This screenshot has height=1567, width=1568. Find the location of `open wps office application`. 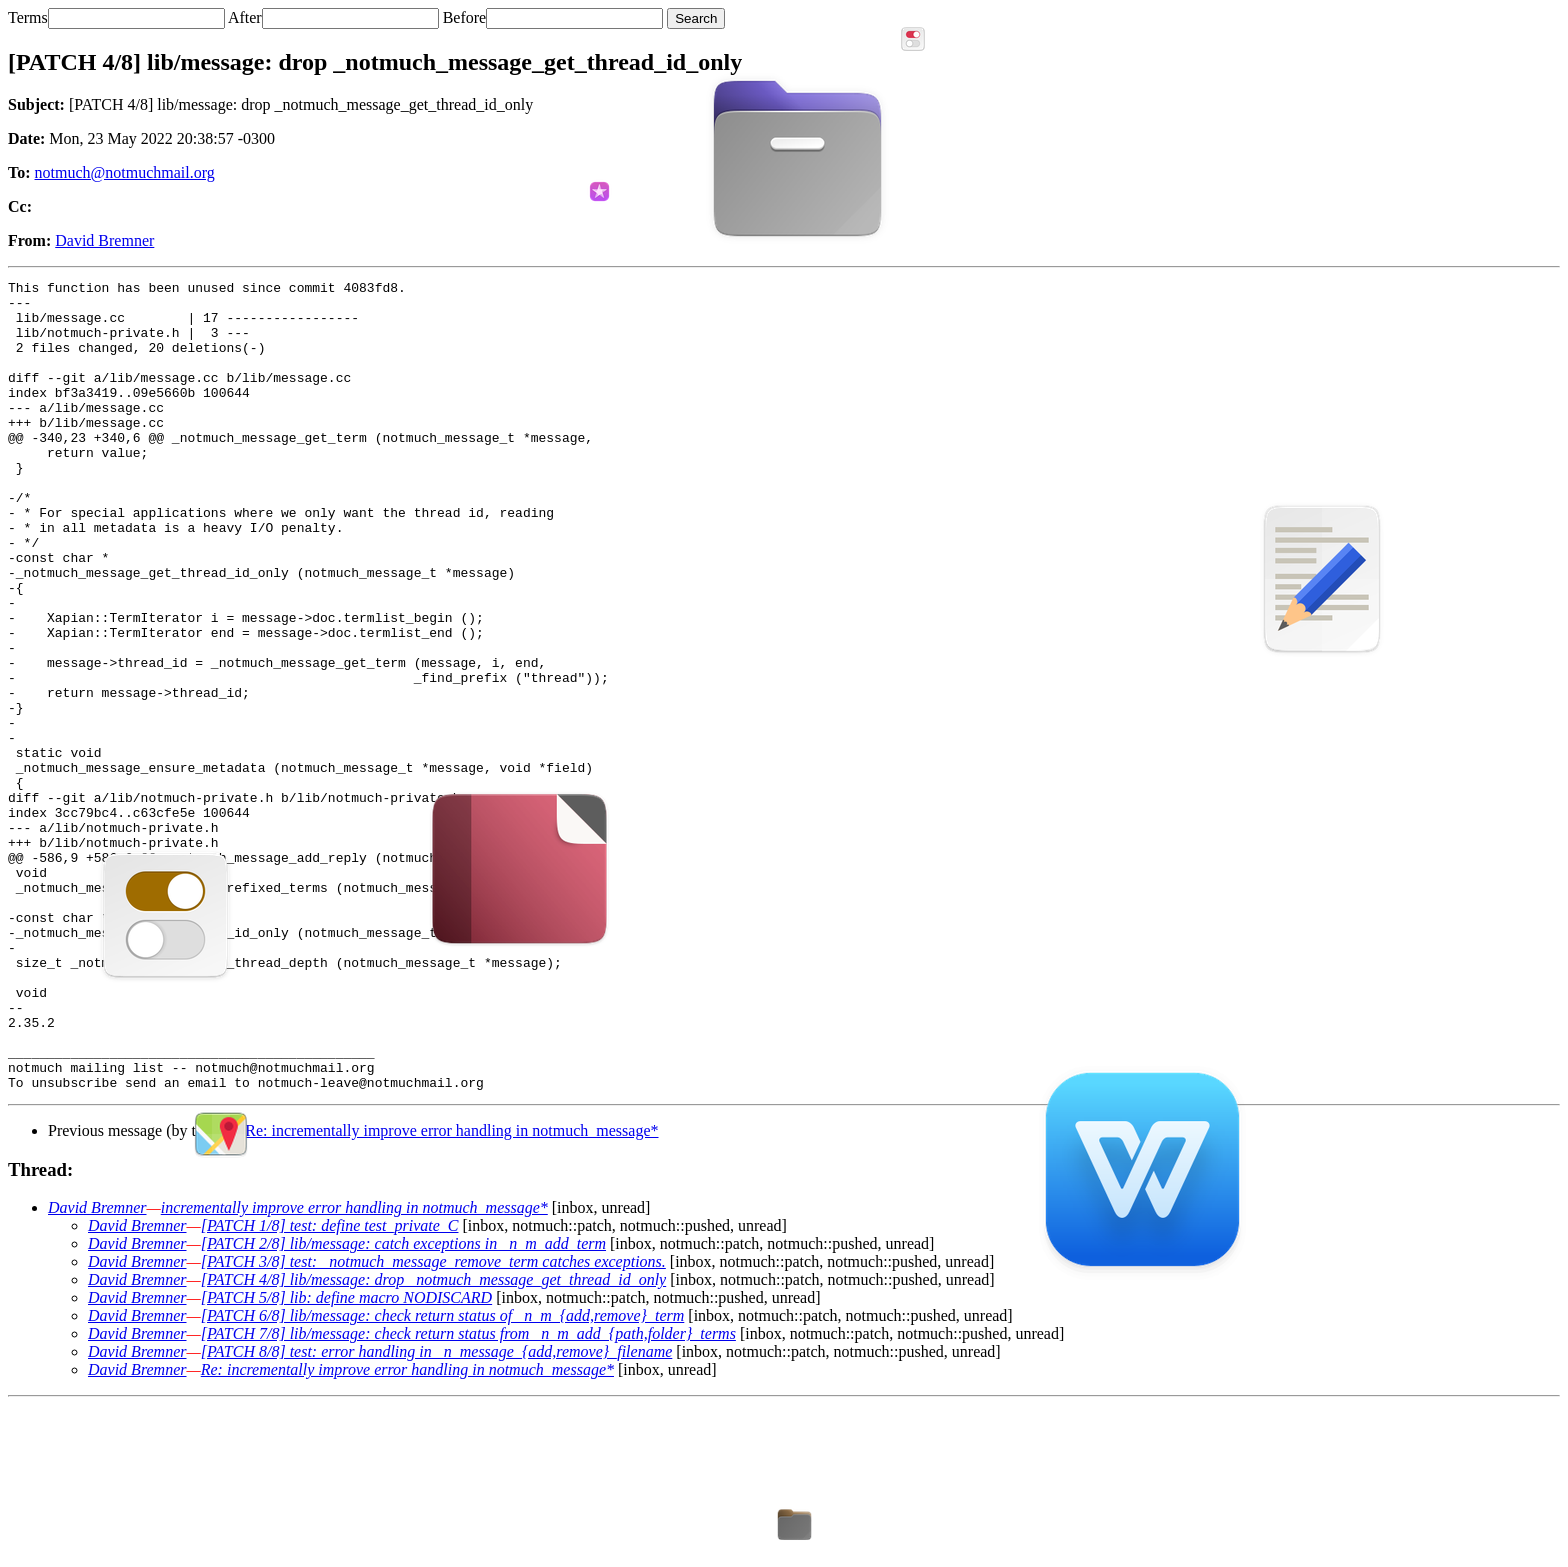

open wps office application is located at coordinates (1142, 1169).